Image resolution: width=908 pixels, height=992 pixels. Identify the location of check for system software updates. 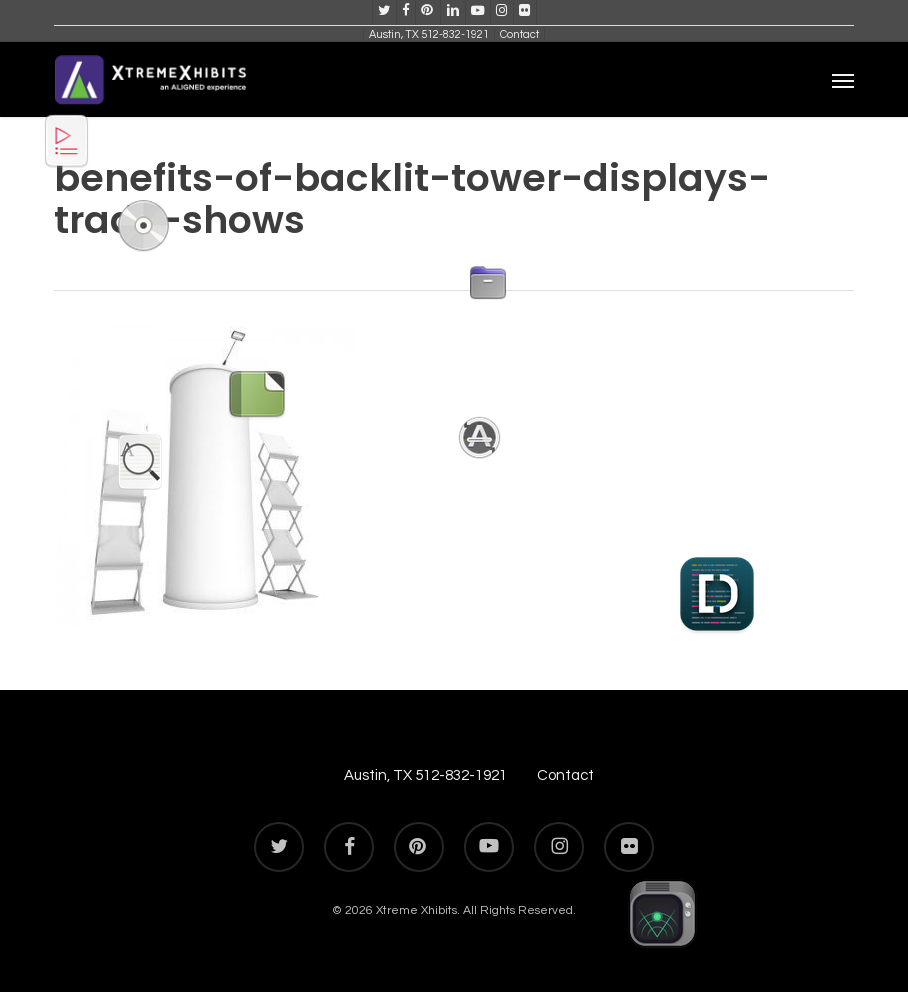
(479, 437).